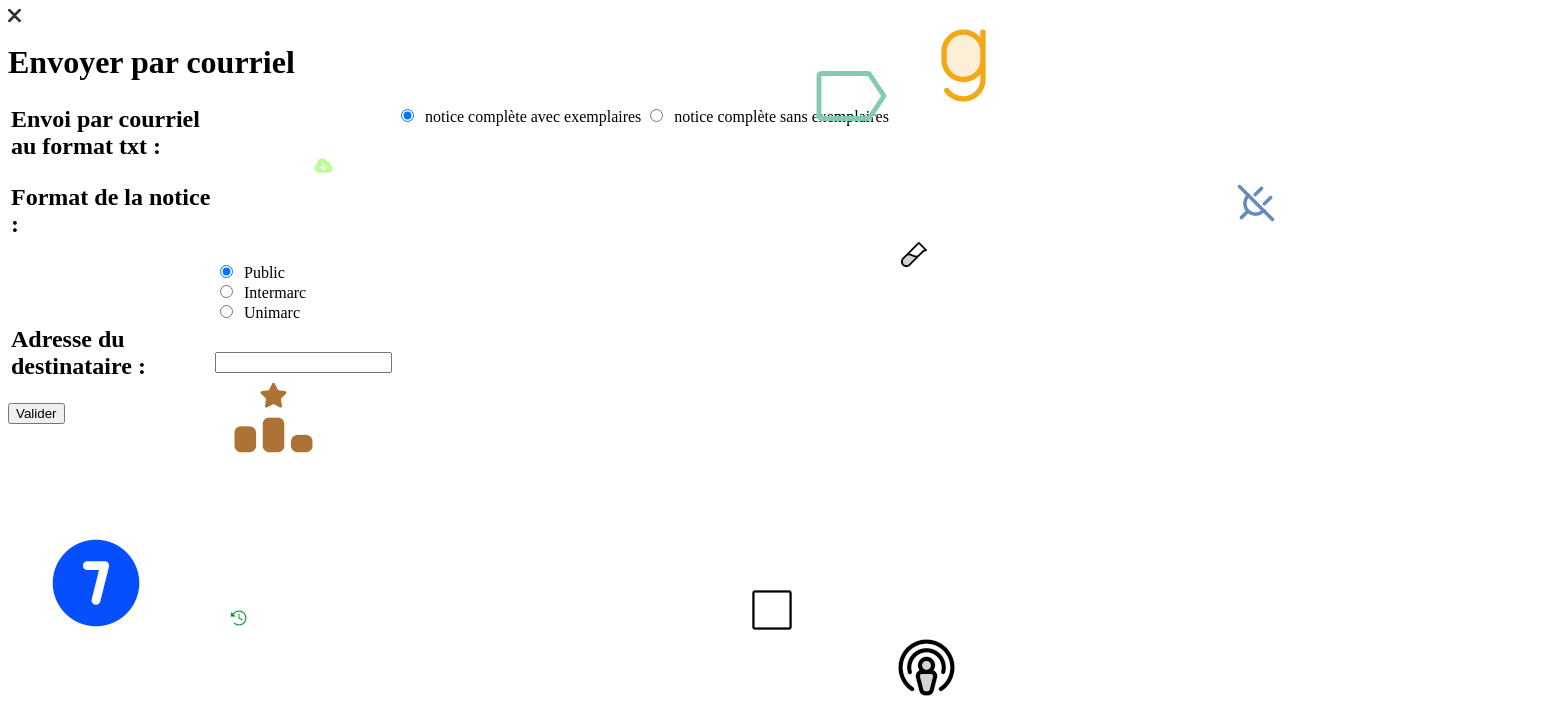  Describe the element at coordinates (772, 610) in the screenshot. I see `stop media playback` at that location.